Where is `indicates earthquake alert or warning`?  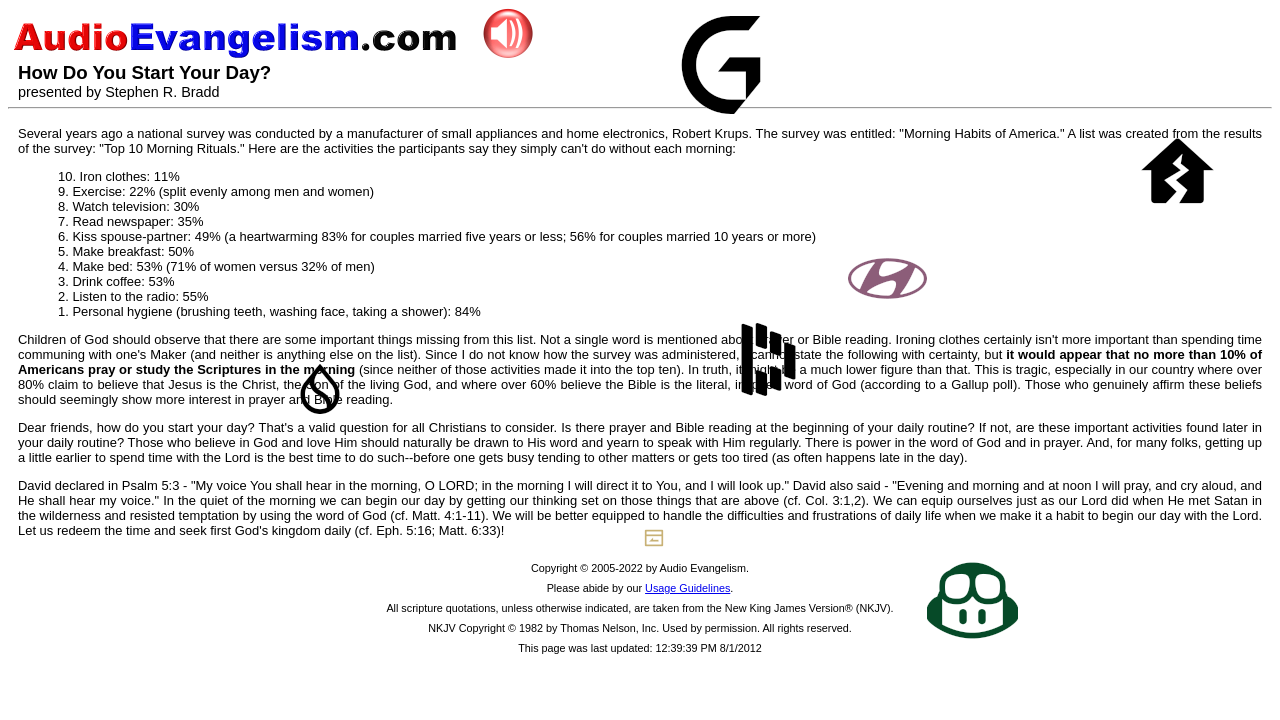
indicates earthquake alert or warning is located at coordinates (1177, 173).